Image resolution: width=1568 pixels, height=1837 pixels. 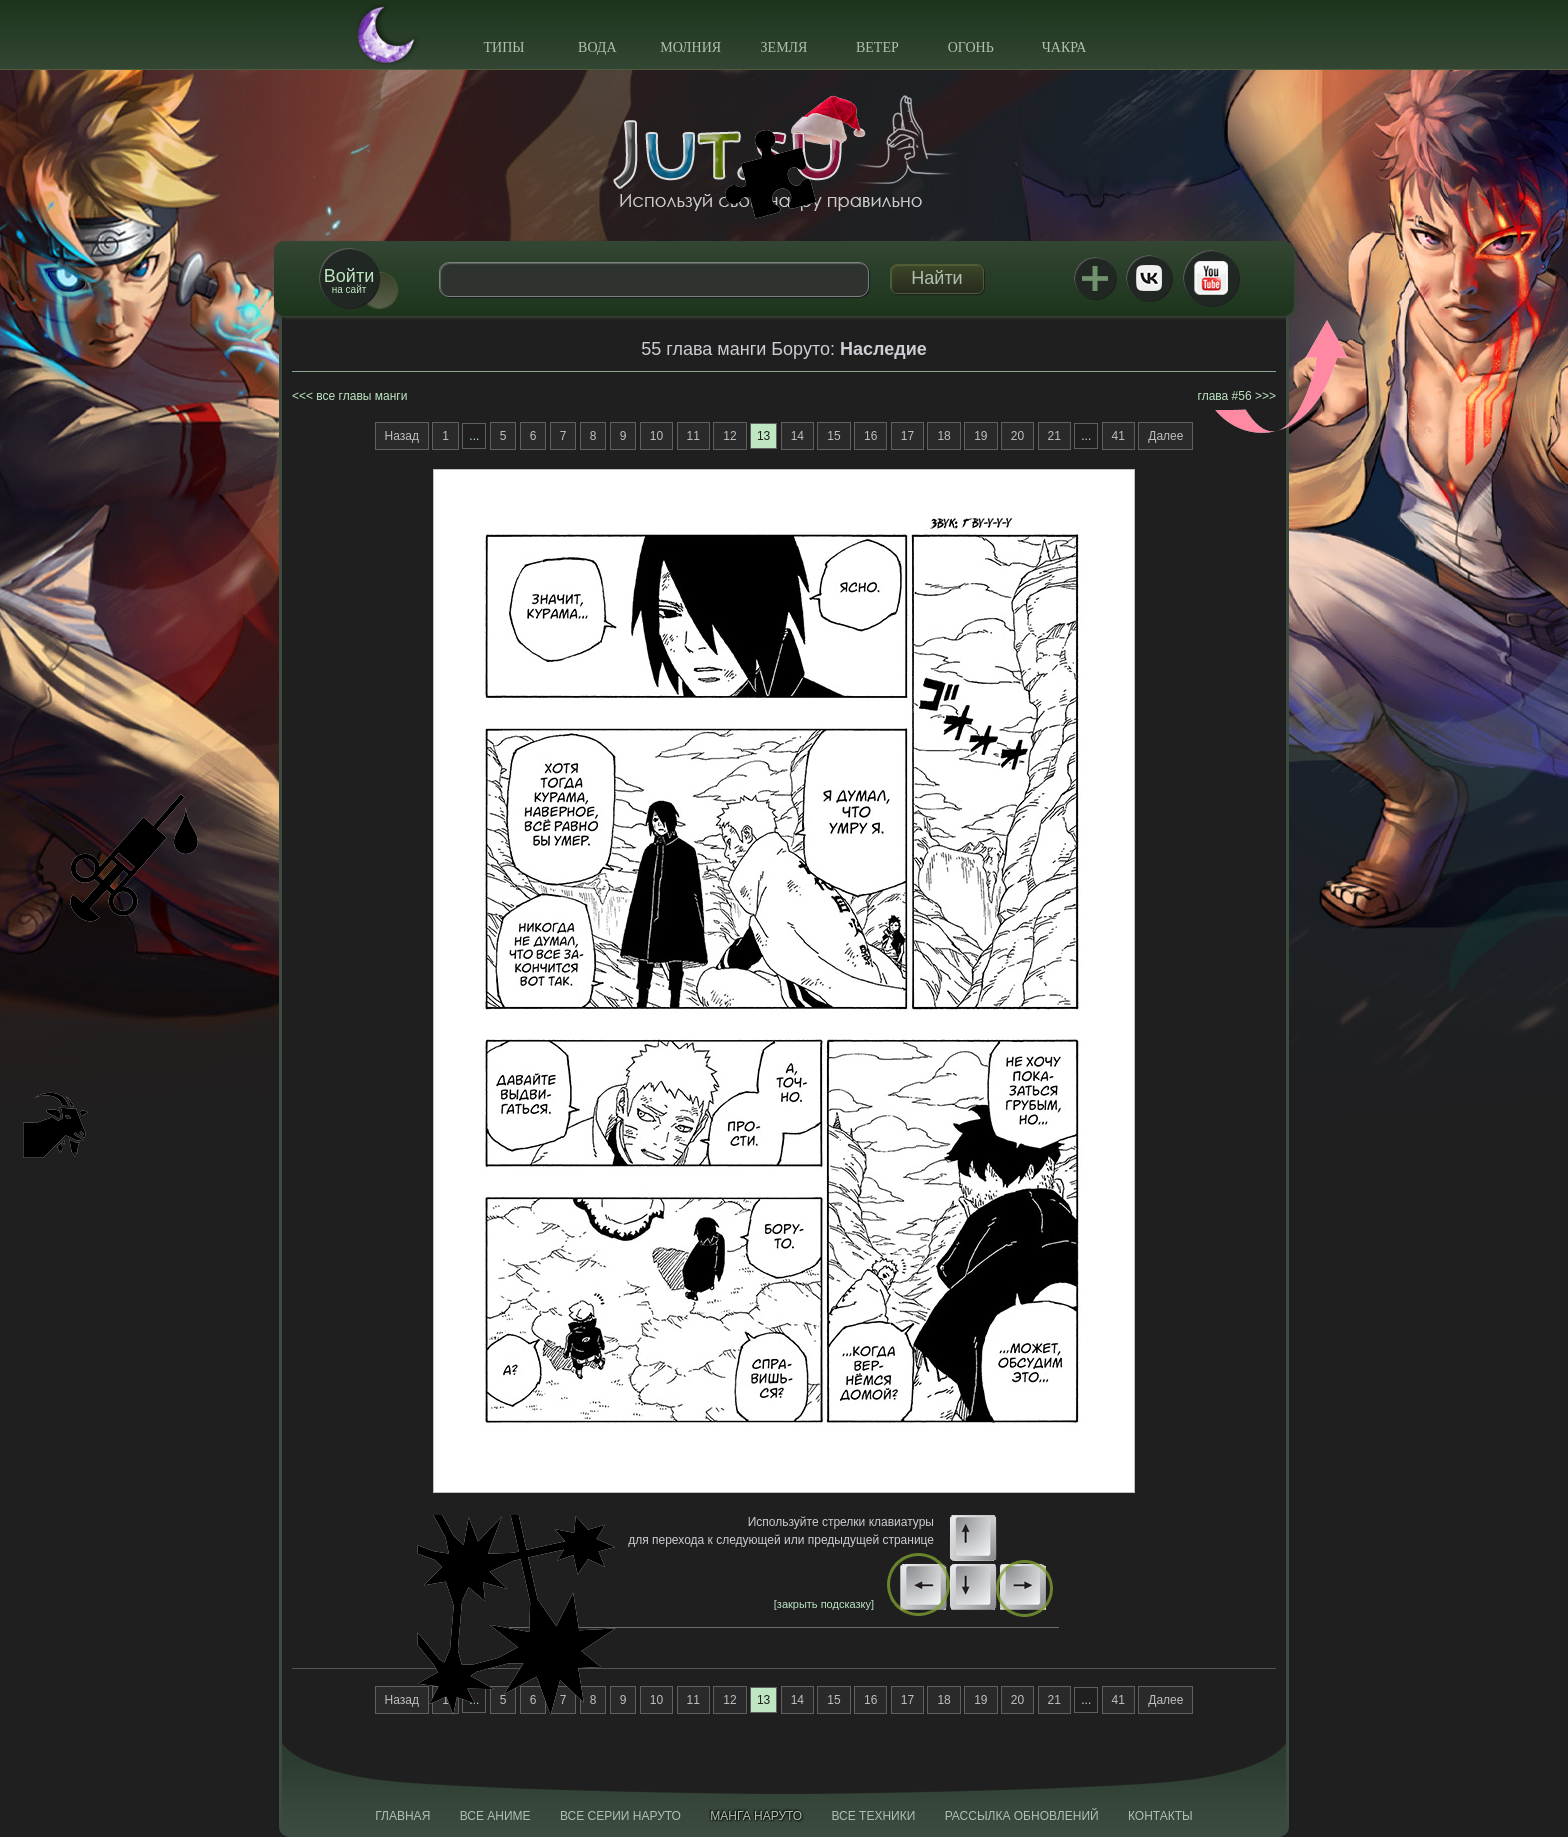 What do you see at coordinates (57, 1124) in the screenshot?
I see `represents Capricorn zodiac sign` at bounding box center [57, 1124].